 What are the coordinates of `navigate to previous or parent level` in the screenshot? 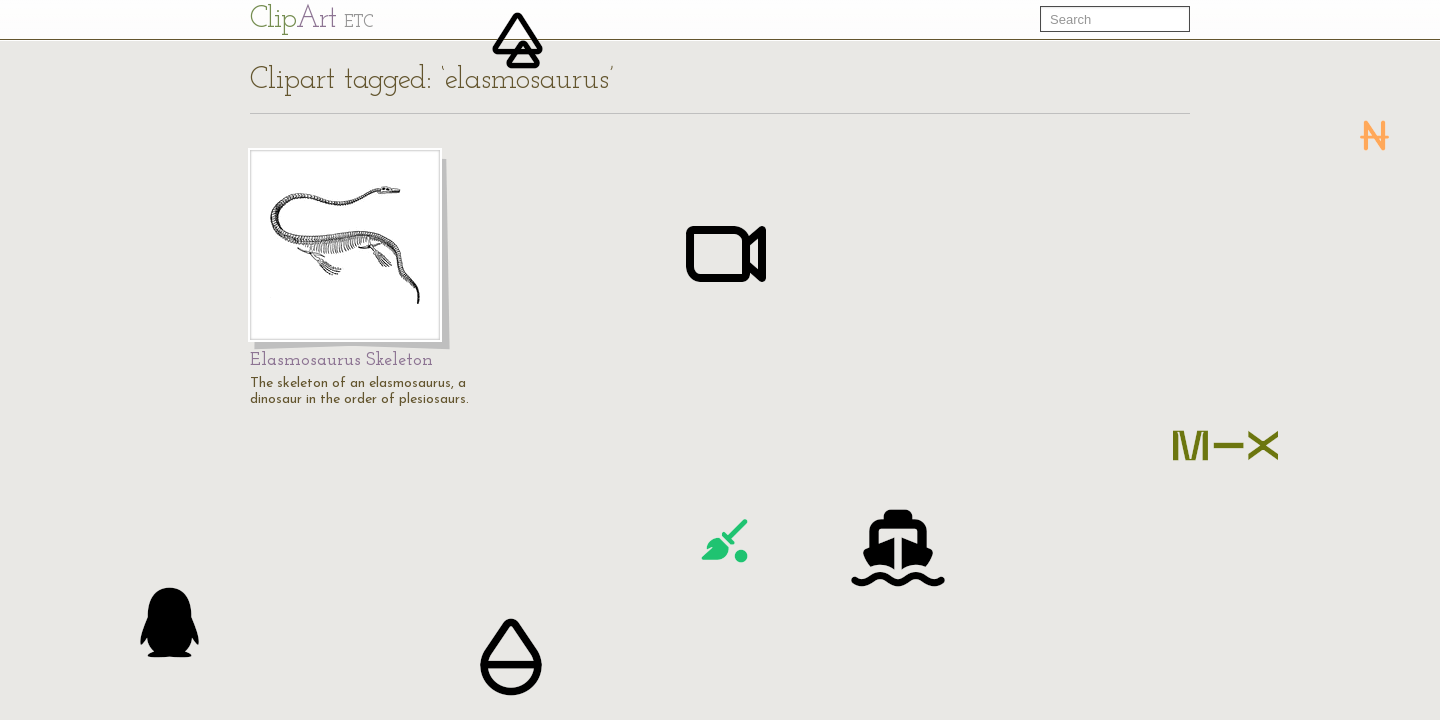 It's located at (517, 40).